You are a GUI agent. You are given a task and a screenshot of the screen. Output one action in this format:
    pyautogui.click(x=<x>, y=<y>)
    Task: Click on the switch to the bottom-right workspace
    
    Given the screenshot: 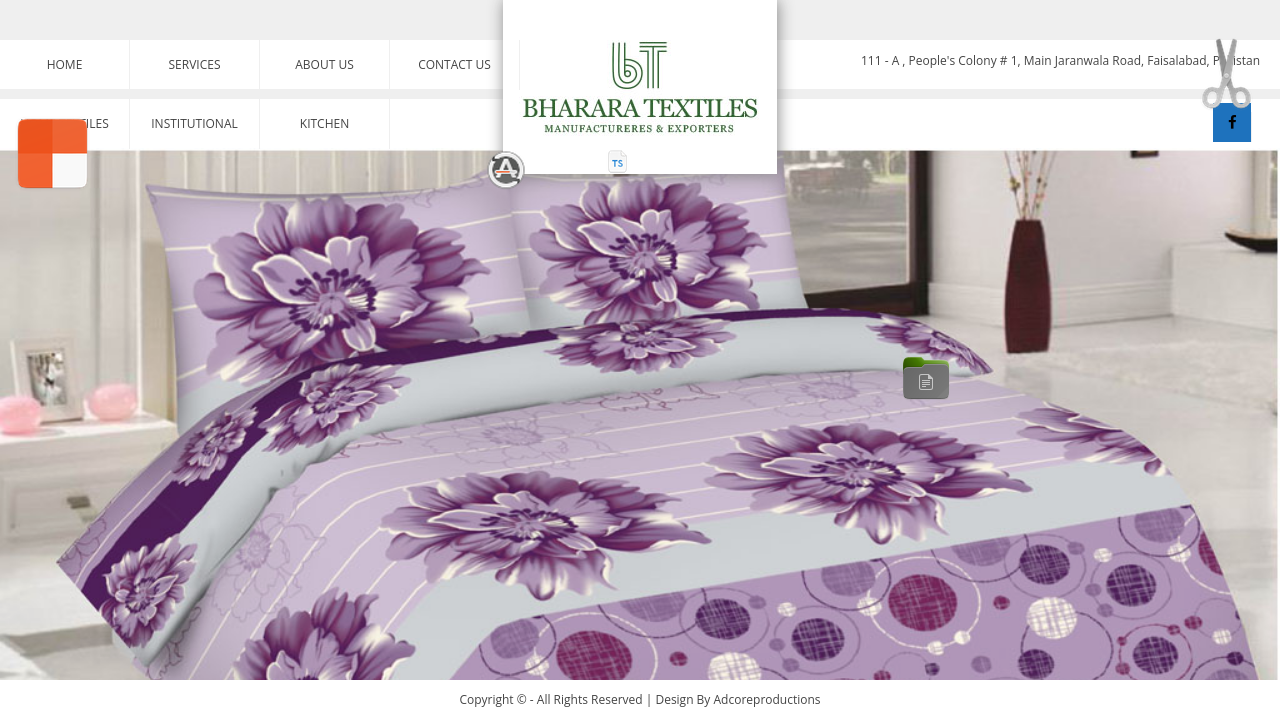 What is the action you would take?
    pyautogui.click(x=52, y=153)
    